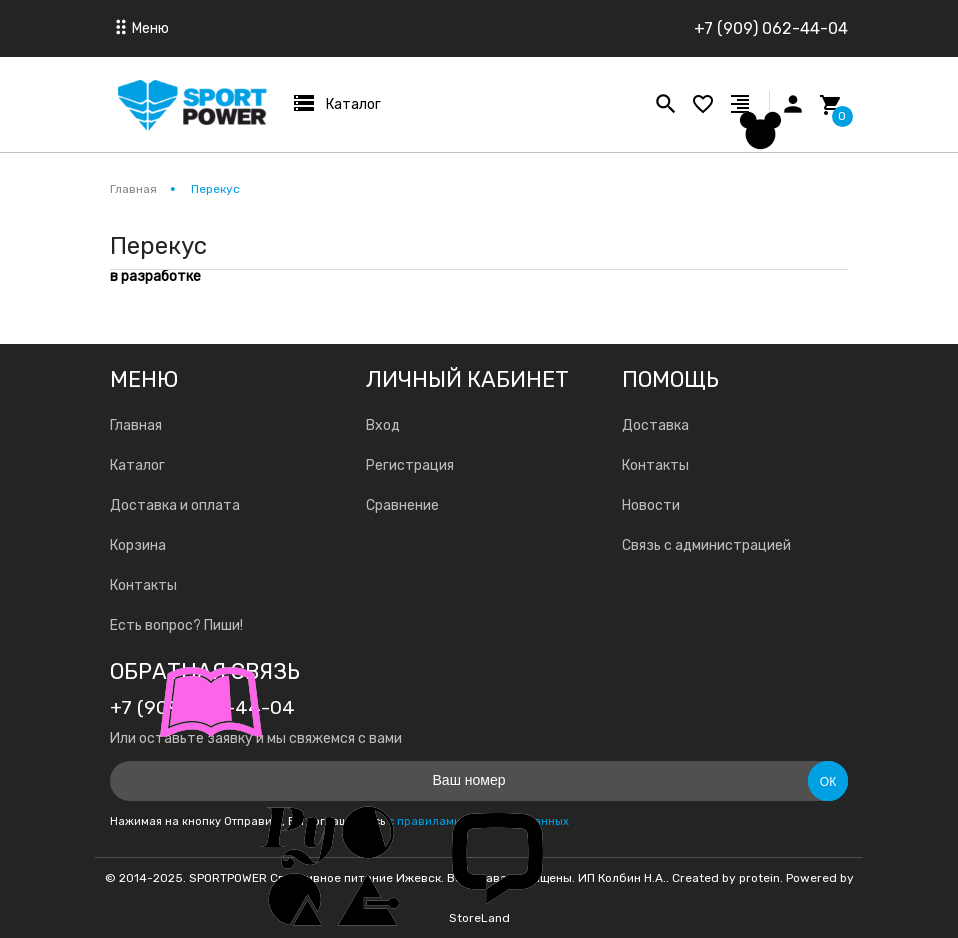 Image resolution: width=958 pixels, height=938 pixels. I want to click on leanpub publishing platform logo, so click(211, 702).